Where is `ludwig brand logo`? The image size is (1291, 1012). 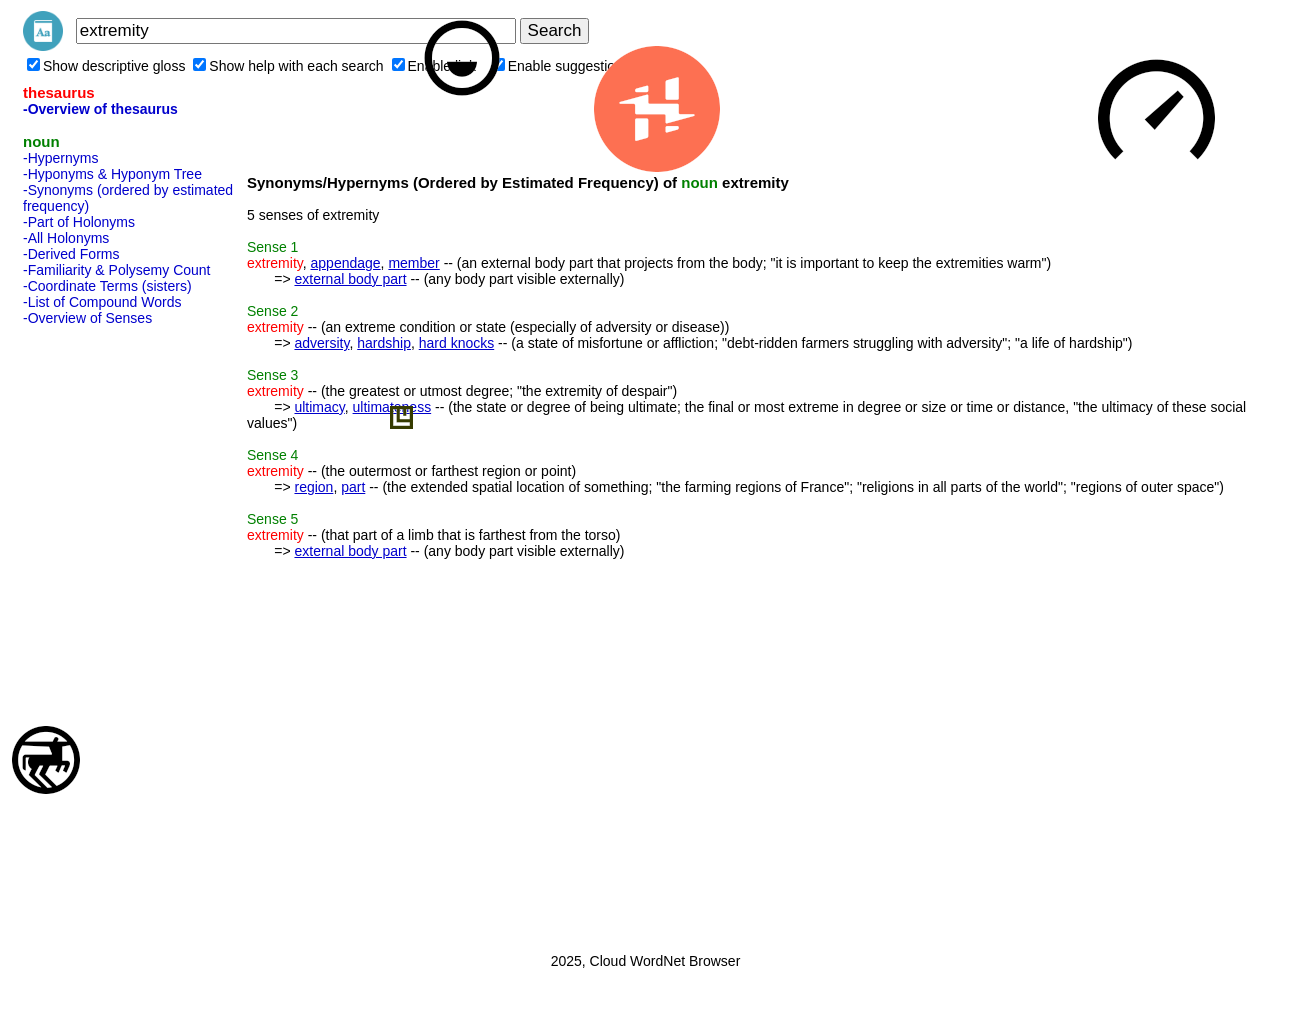 ludwig brand logo is located at coordinates (401, 417).